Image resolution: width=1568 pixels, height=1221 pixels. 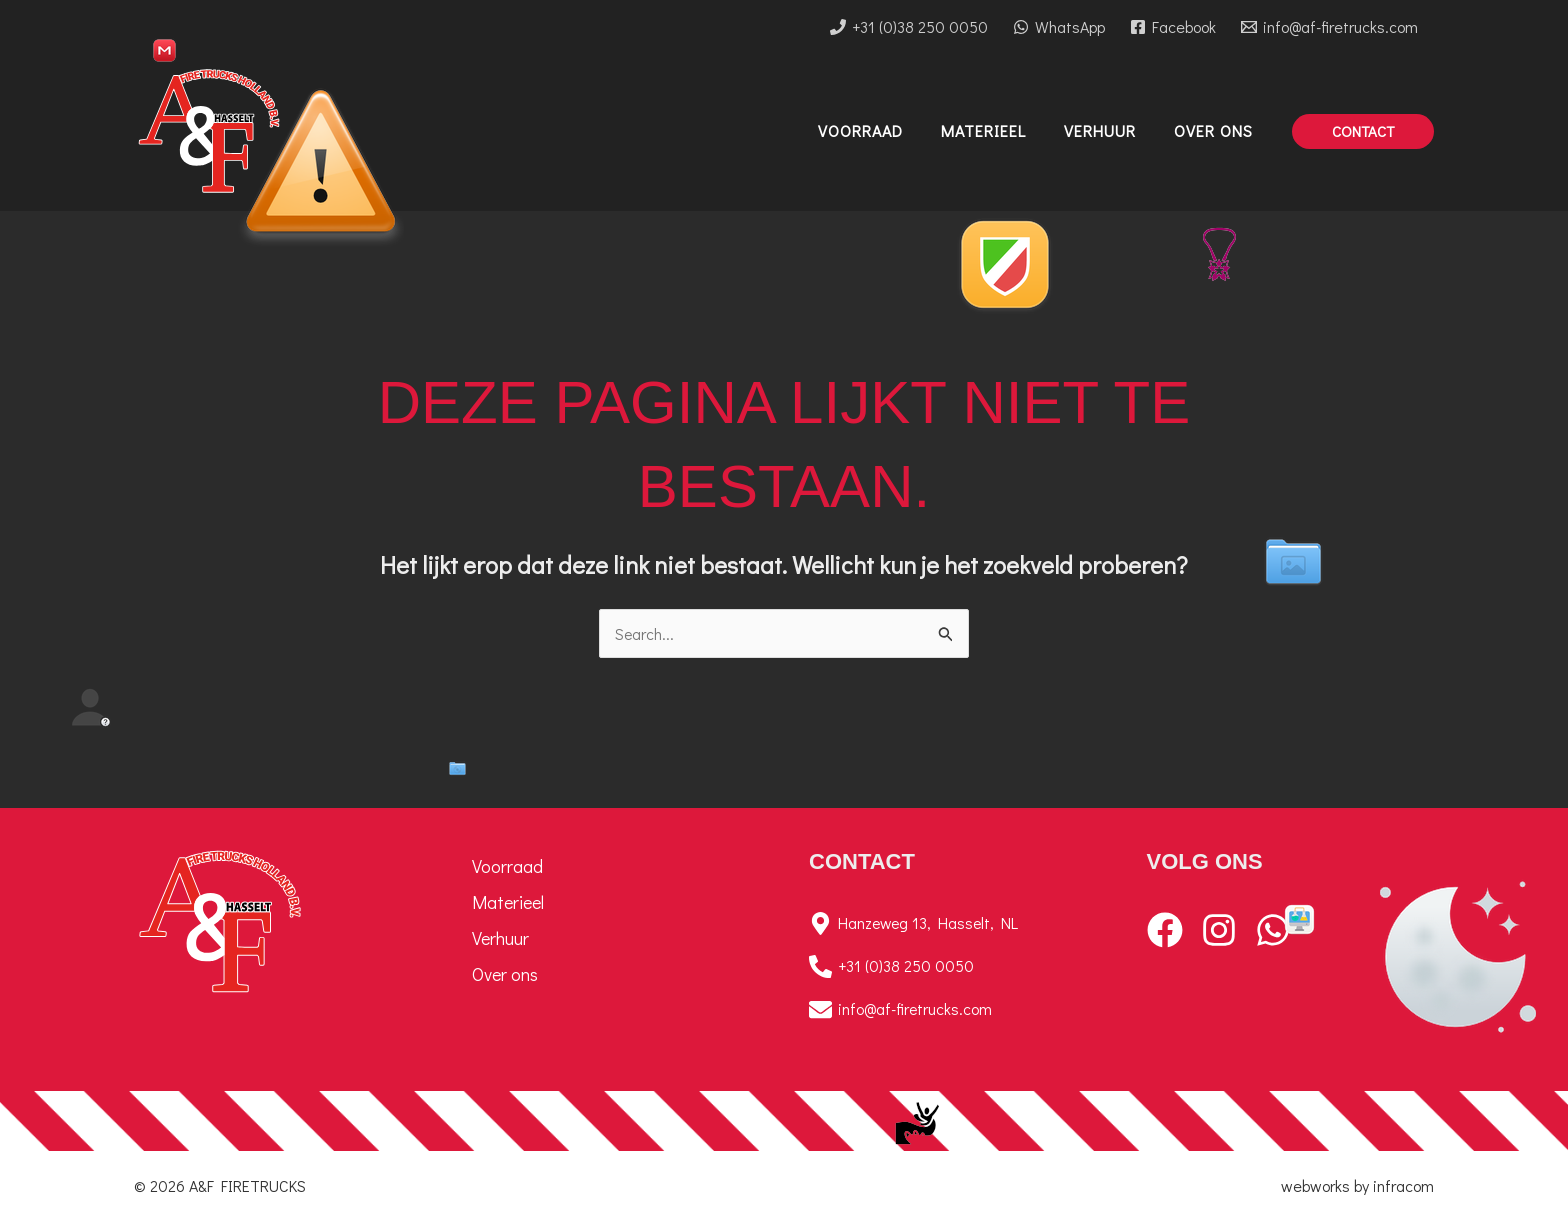 I want to click on open formatlab application, so click(x=1299, y=919).